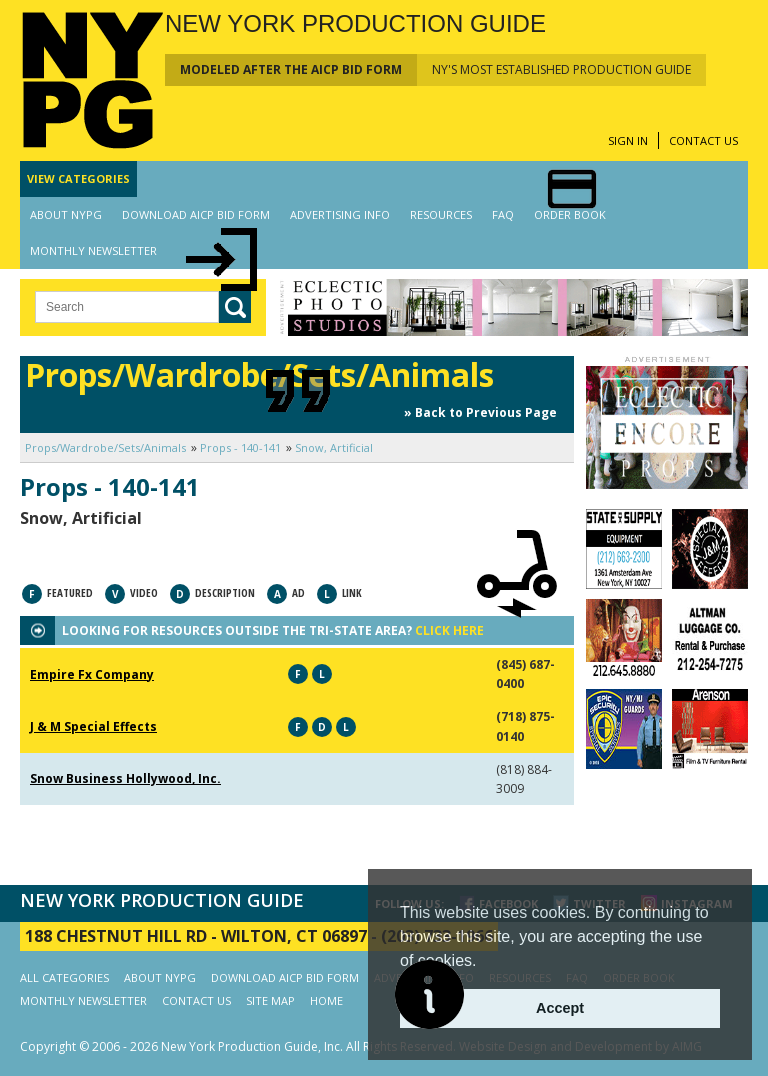 This screenshot has height=1076, width=768. I want to click on select electric scooter as transportation mode, so click(517, 574).